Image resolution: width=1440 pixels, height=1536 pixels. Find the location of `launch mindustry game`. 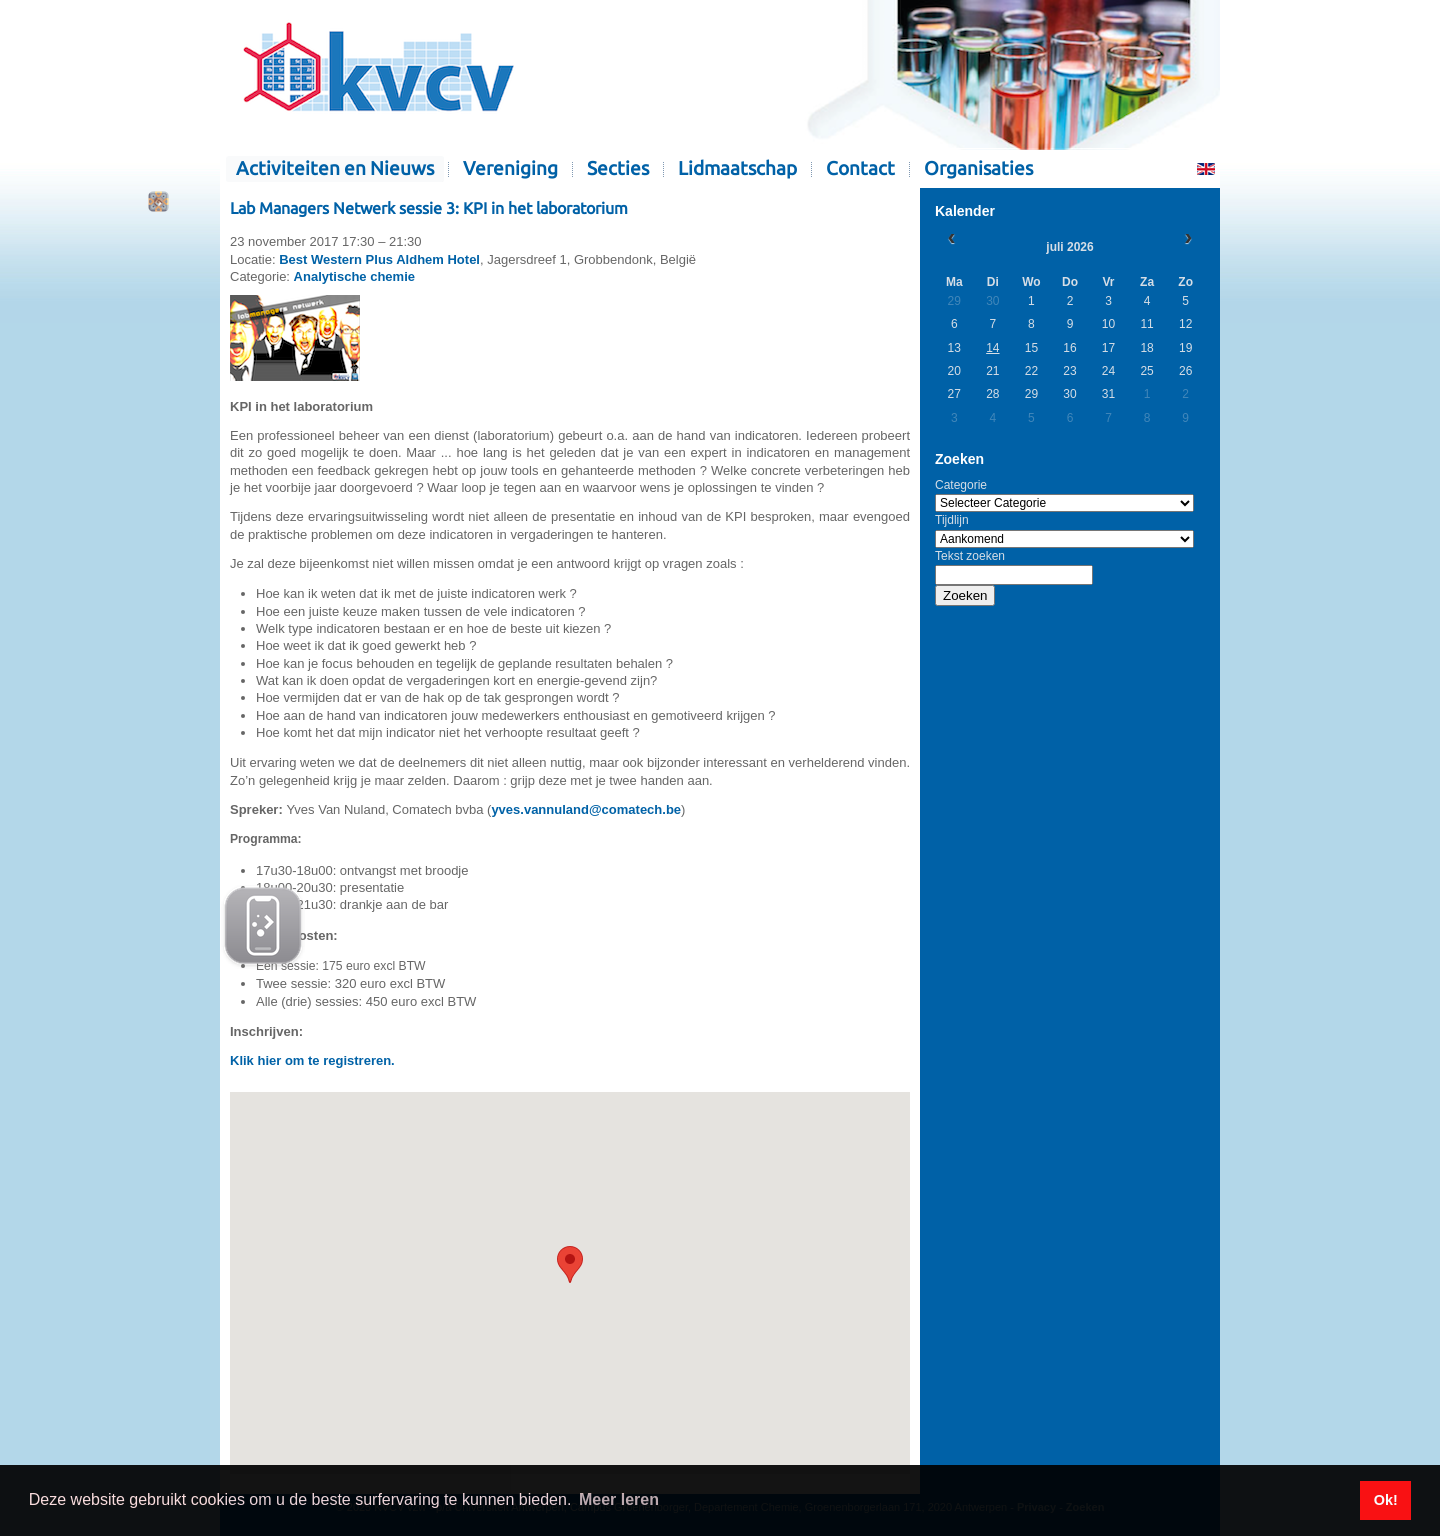

launch mindustry game is located at coordinates (158, 201).